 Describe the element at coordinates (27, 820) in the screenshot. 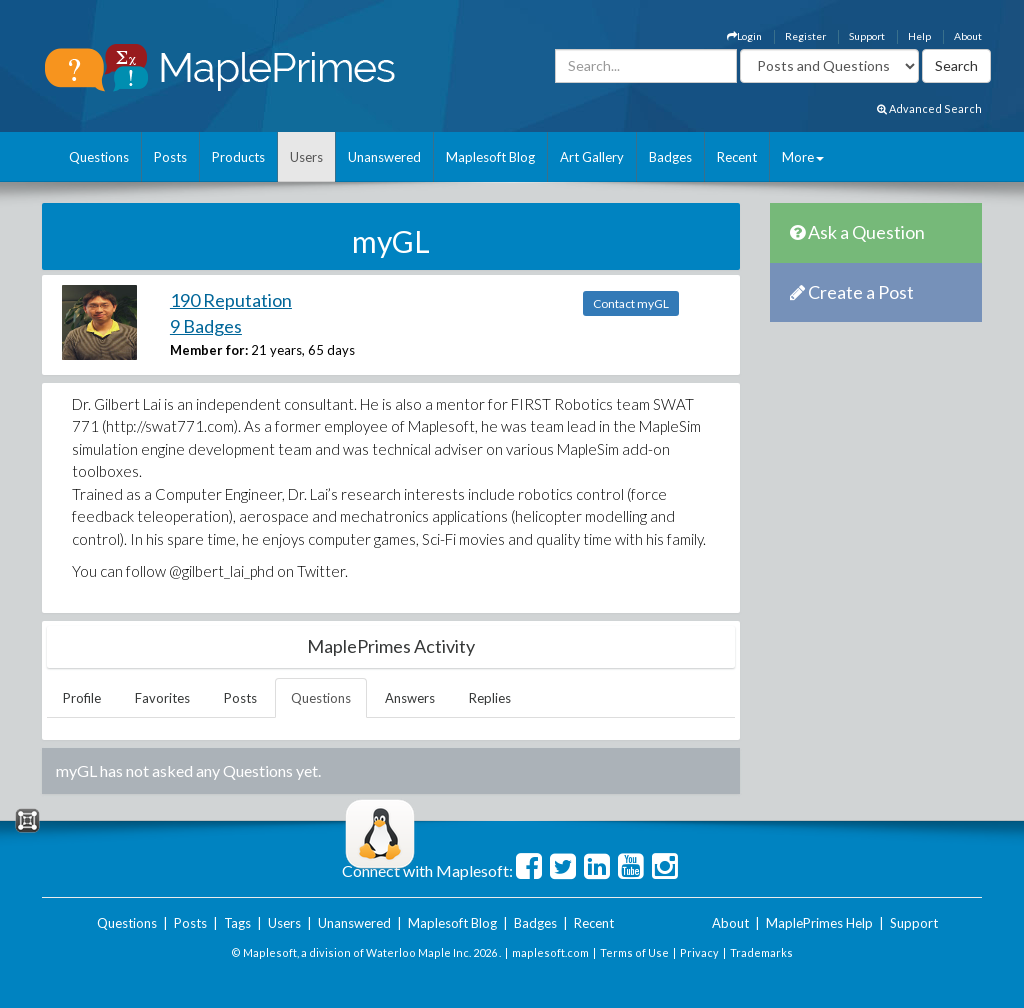

I see `open gnome boxes virtual machine manager` at that location.